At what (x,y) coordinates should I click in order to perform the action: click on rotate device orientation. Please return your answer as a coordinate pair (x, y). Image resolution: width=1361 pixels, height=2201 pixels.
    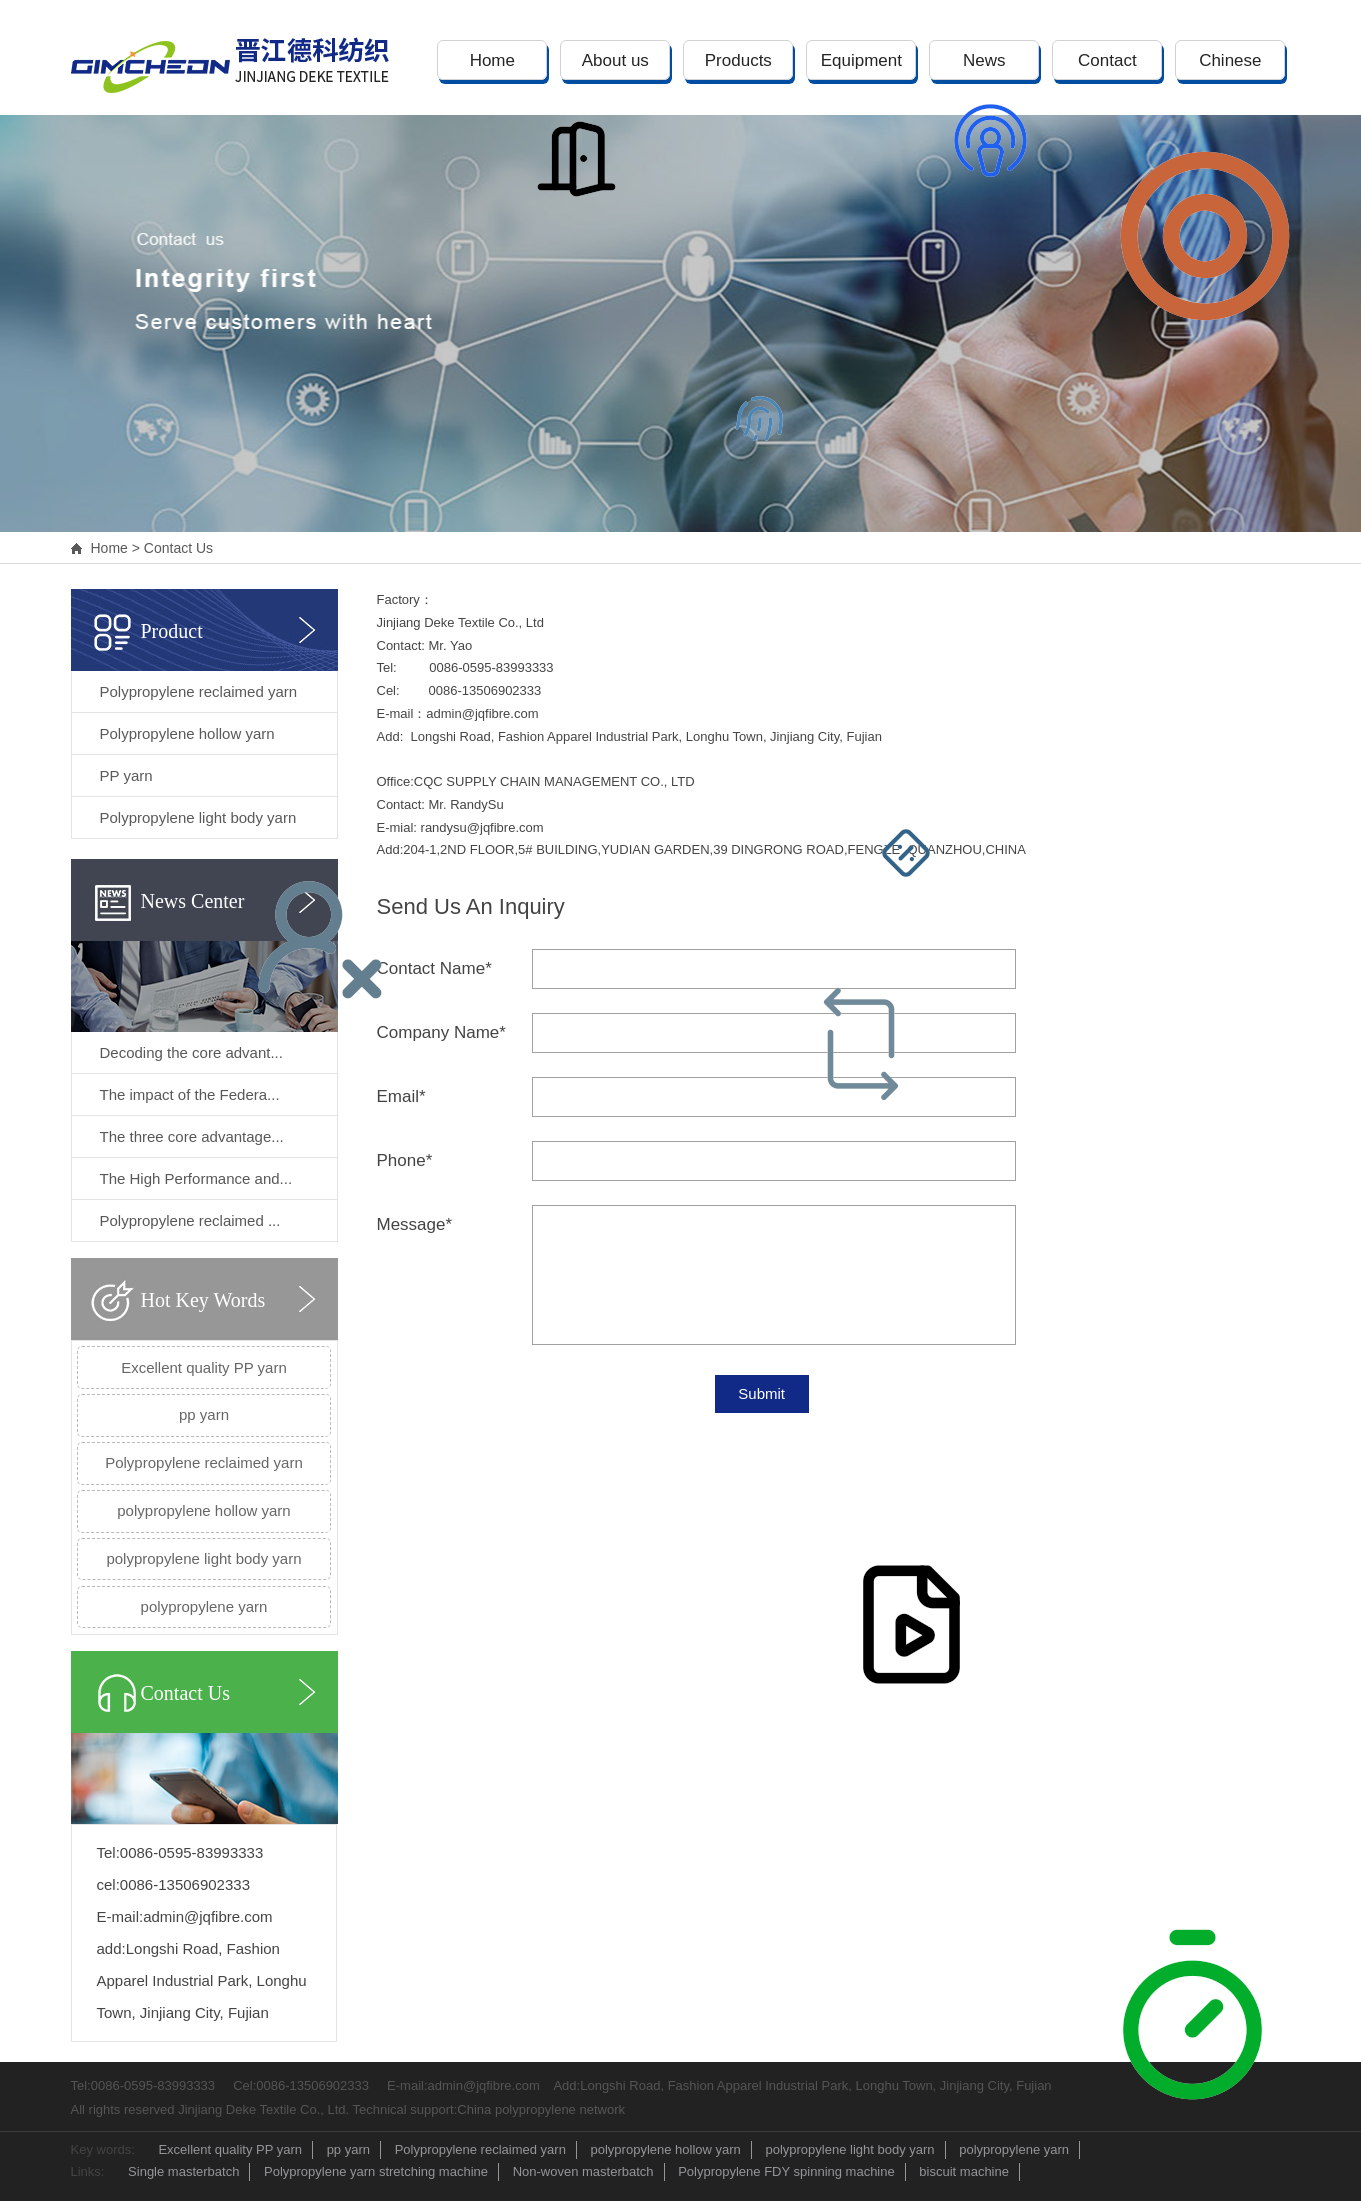
    Looking at the image, I should click on (861, 1044).